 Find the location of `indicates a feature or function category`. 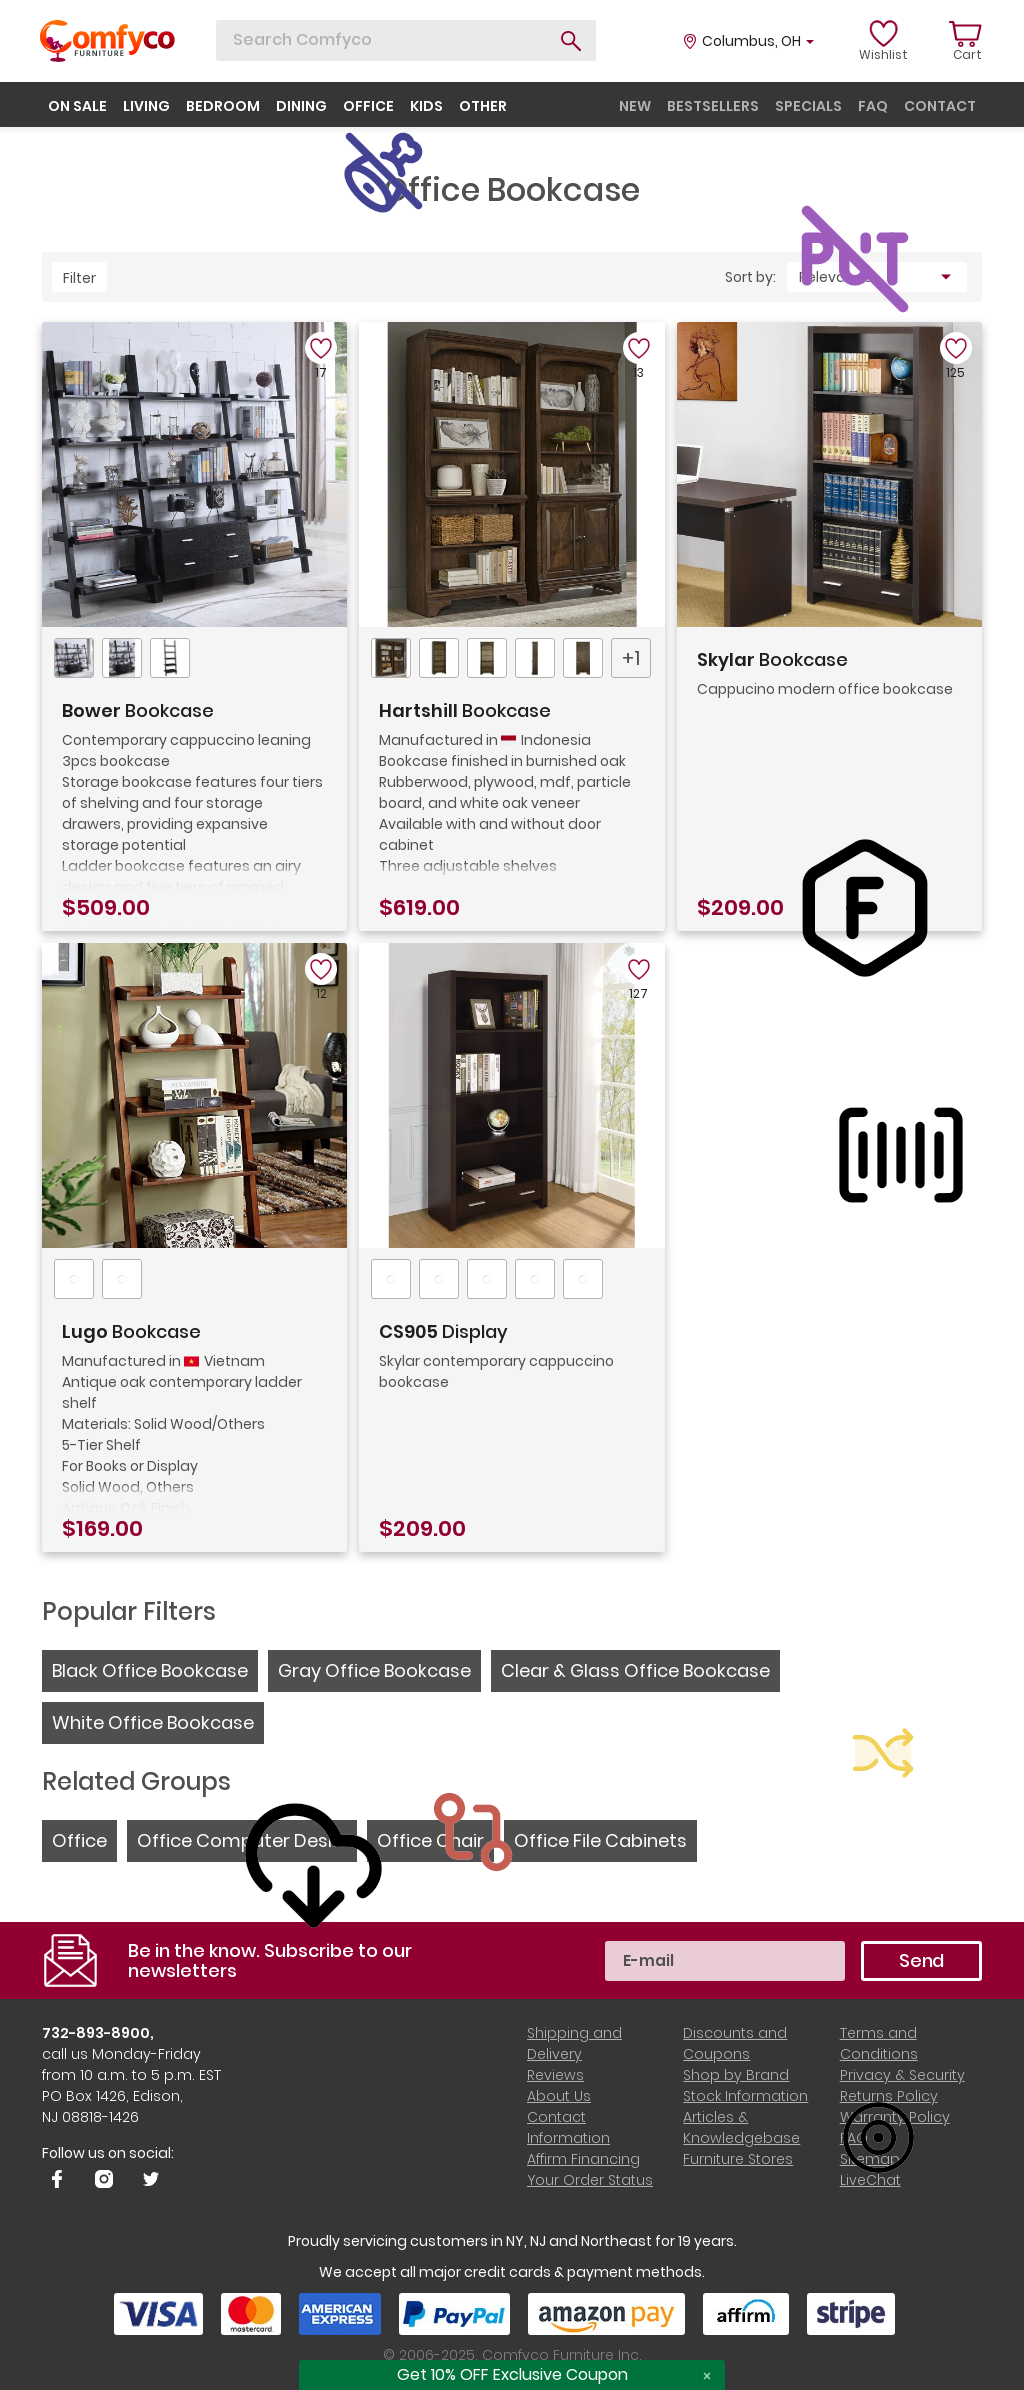

indicates a feature or function category is located at coordinates (865, 908).